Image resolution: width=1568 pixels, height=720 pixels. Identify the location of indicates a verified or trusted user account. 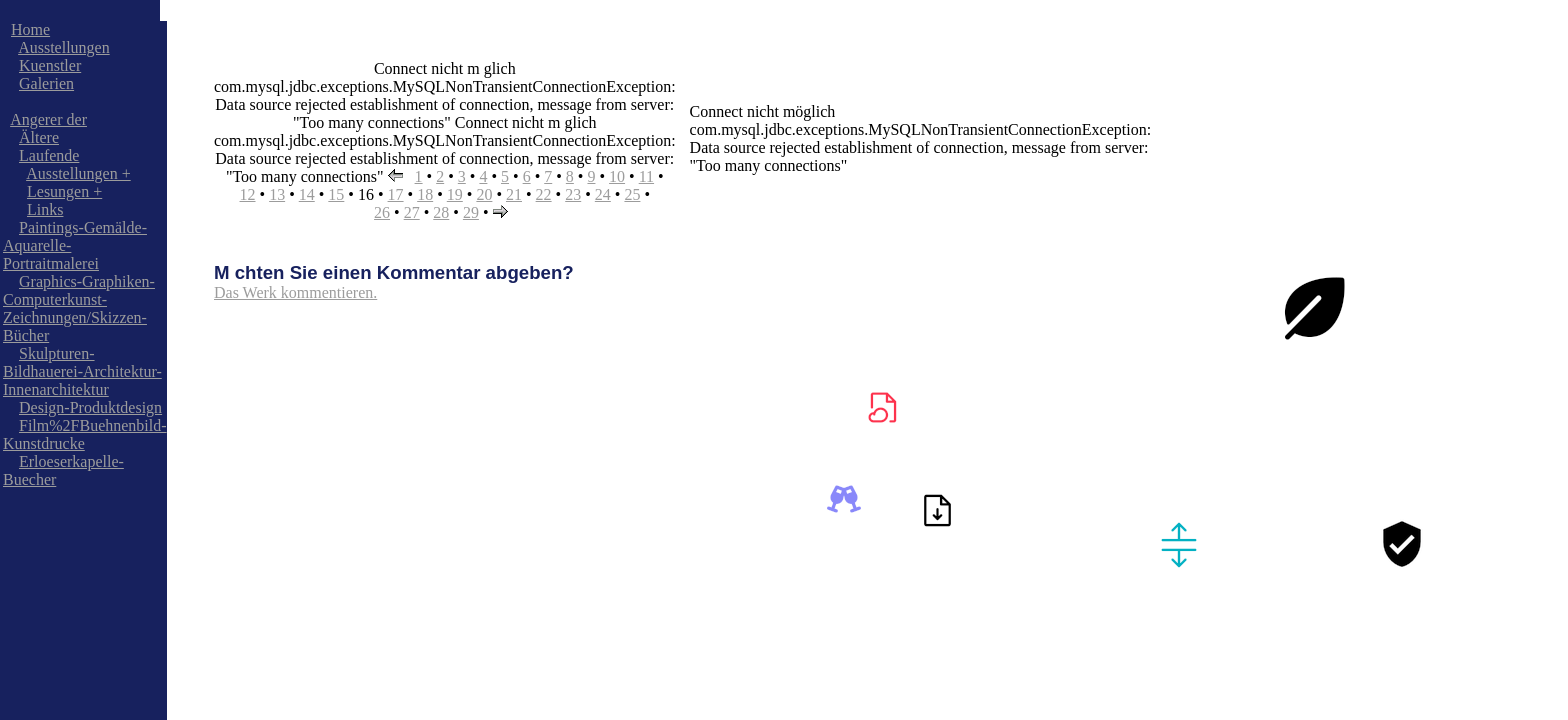
(1402, 544).